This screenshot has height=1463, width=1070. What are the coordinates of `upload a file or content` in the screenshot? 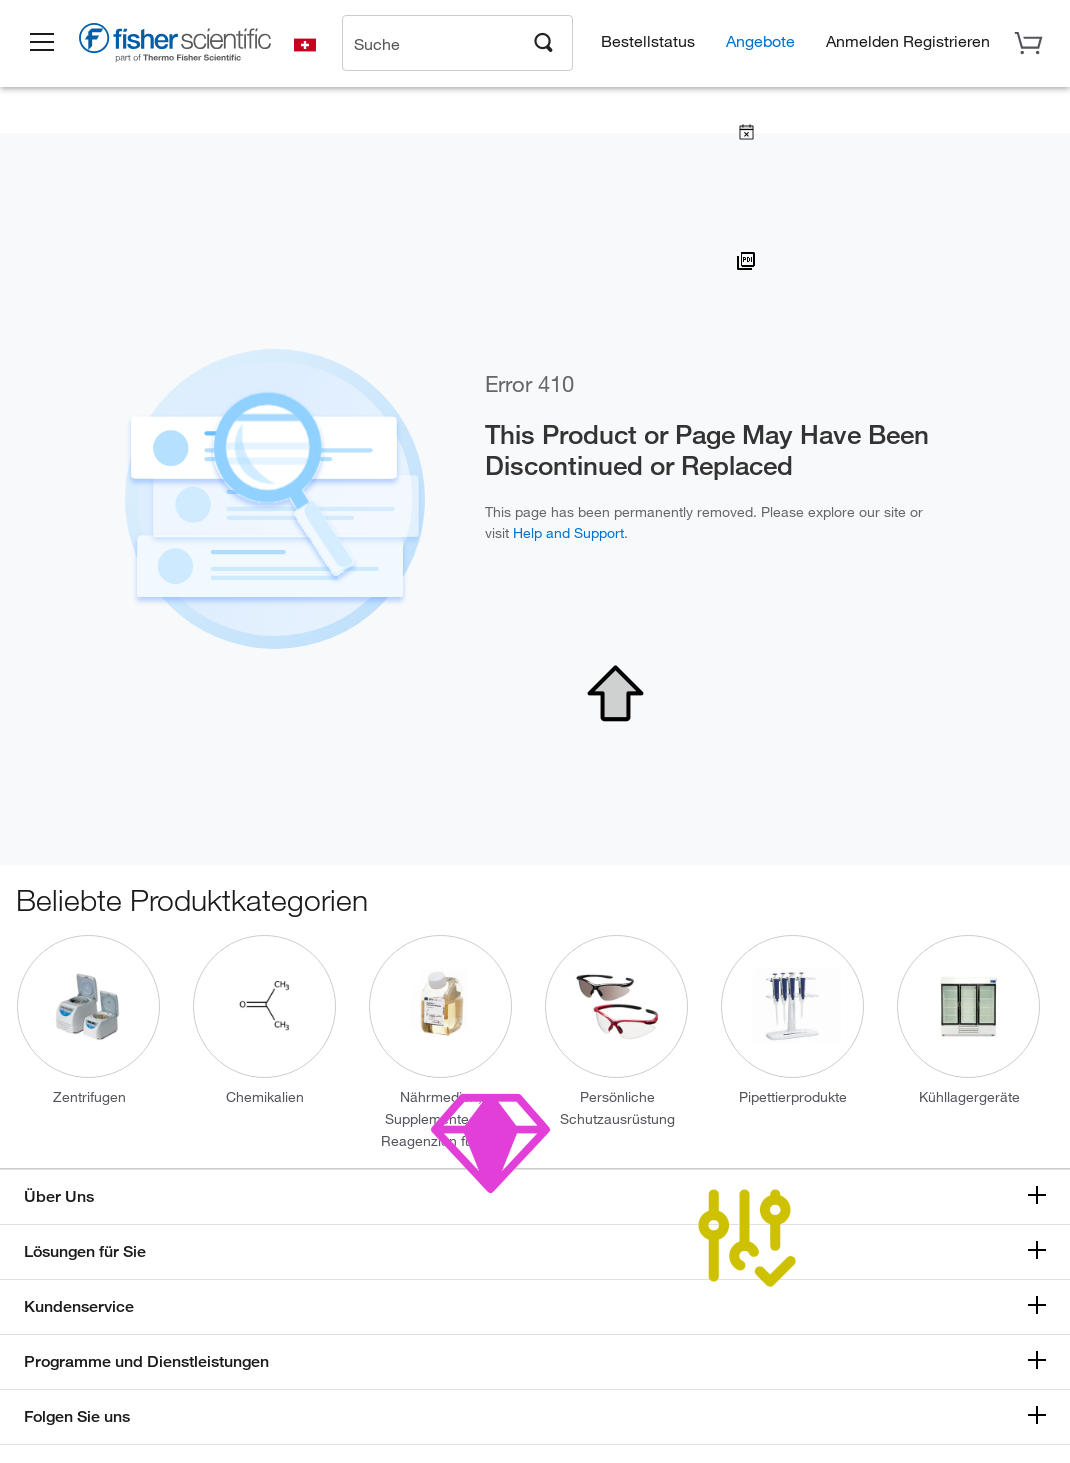 It's located at (615, 695).